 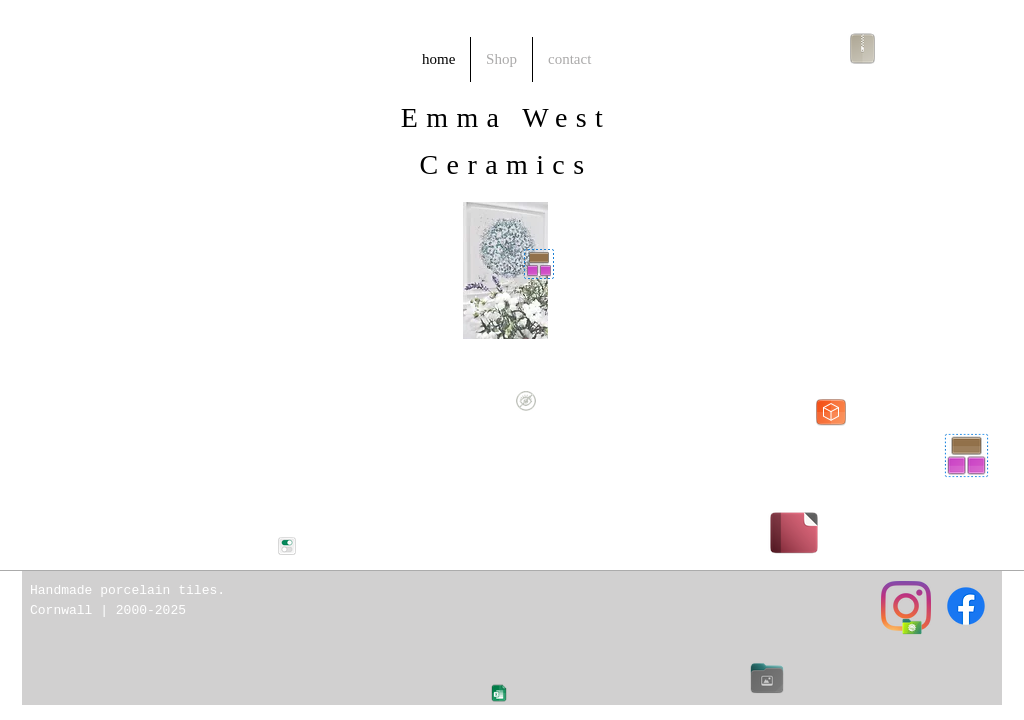 What do you see at coordinates (912, 627) in the screenshot?
I see `open gamejolt games folder` at bounding box center [912, 627].